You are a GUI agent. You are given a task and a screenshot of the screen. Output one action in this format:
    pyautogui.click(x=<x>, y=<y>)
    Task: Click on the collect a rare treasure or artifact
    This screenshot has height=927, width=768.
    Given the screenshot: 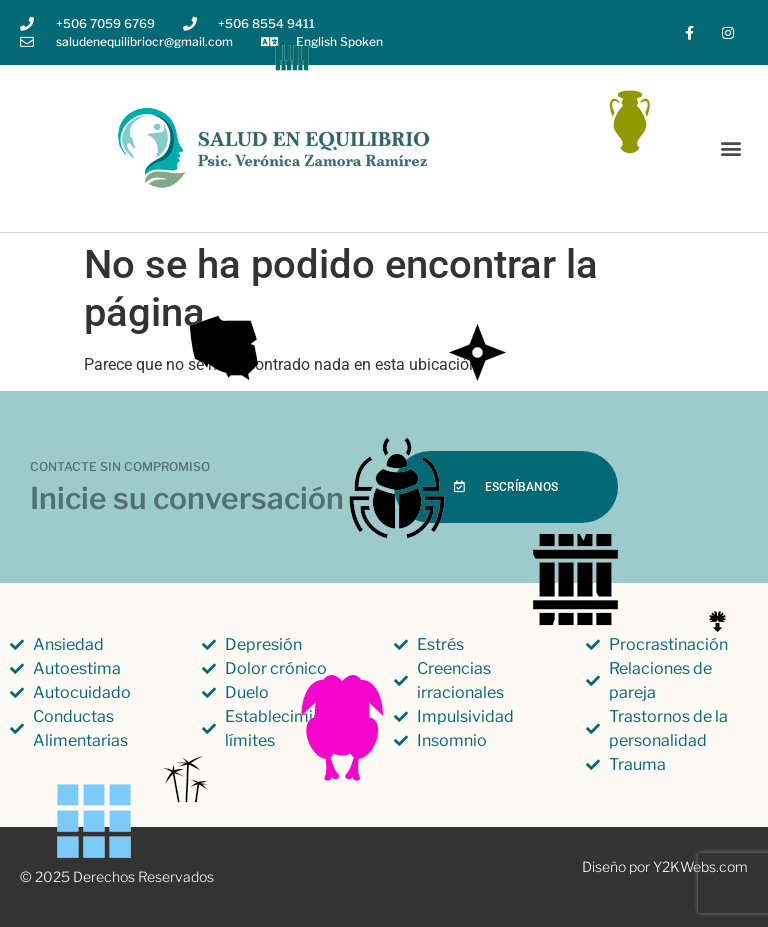 What is the action you would take?
    pyautogui.click(x=396, y=488)
    